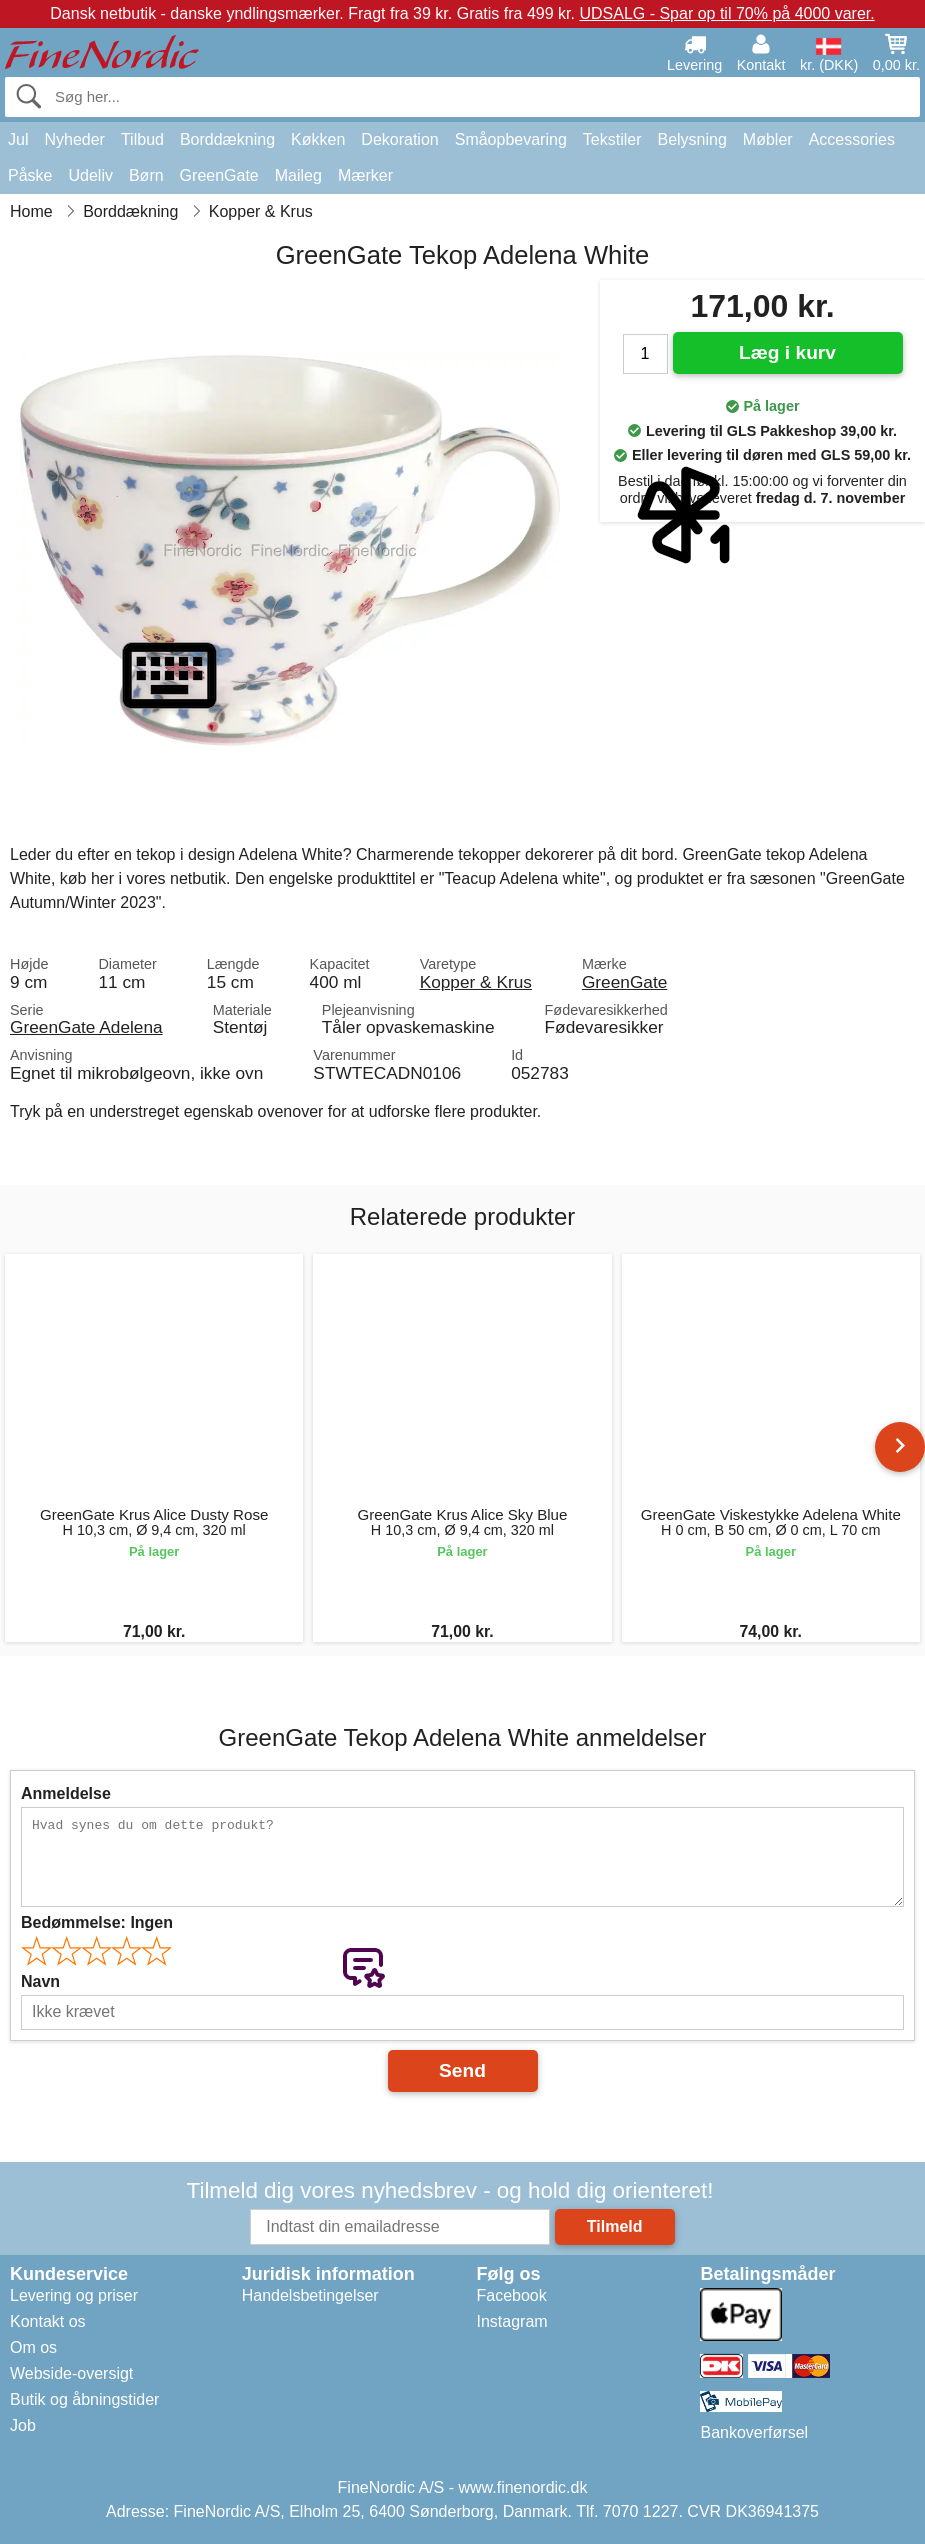  I want to click on view starred messages, so click(363, 1966).